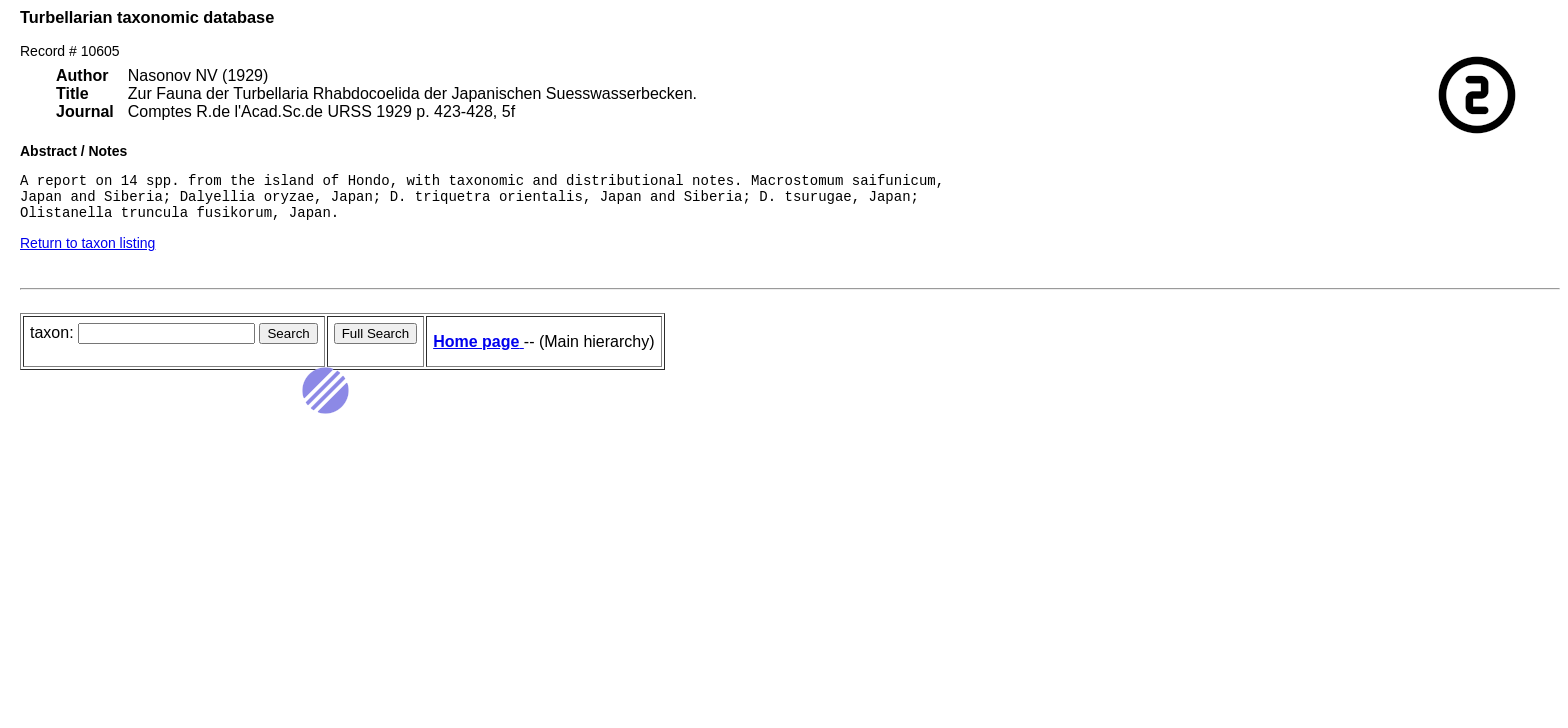  What do you see at coordinates (325, 390) in the screenshot?
I see `access boules or pétanque game` at bounding box center [325, 390].